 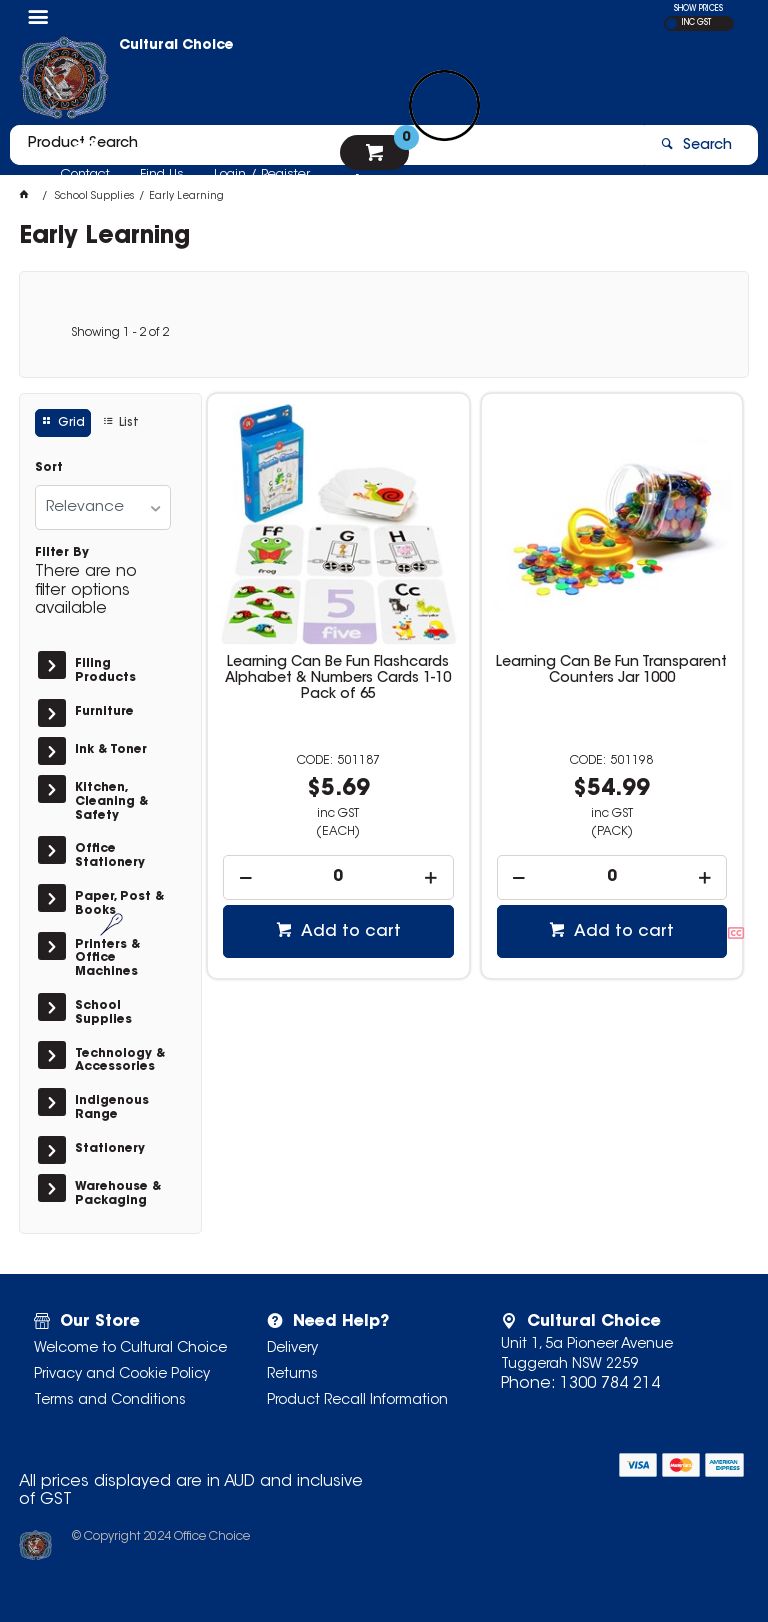 I want to click on access sewing or crafting tools, so click(x=111, y=924).